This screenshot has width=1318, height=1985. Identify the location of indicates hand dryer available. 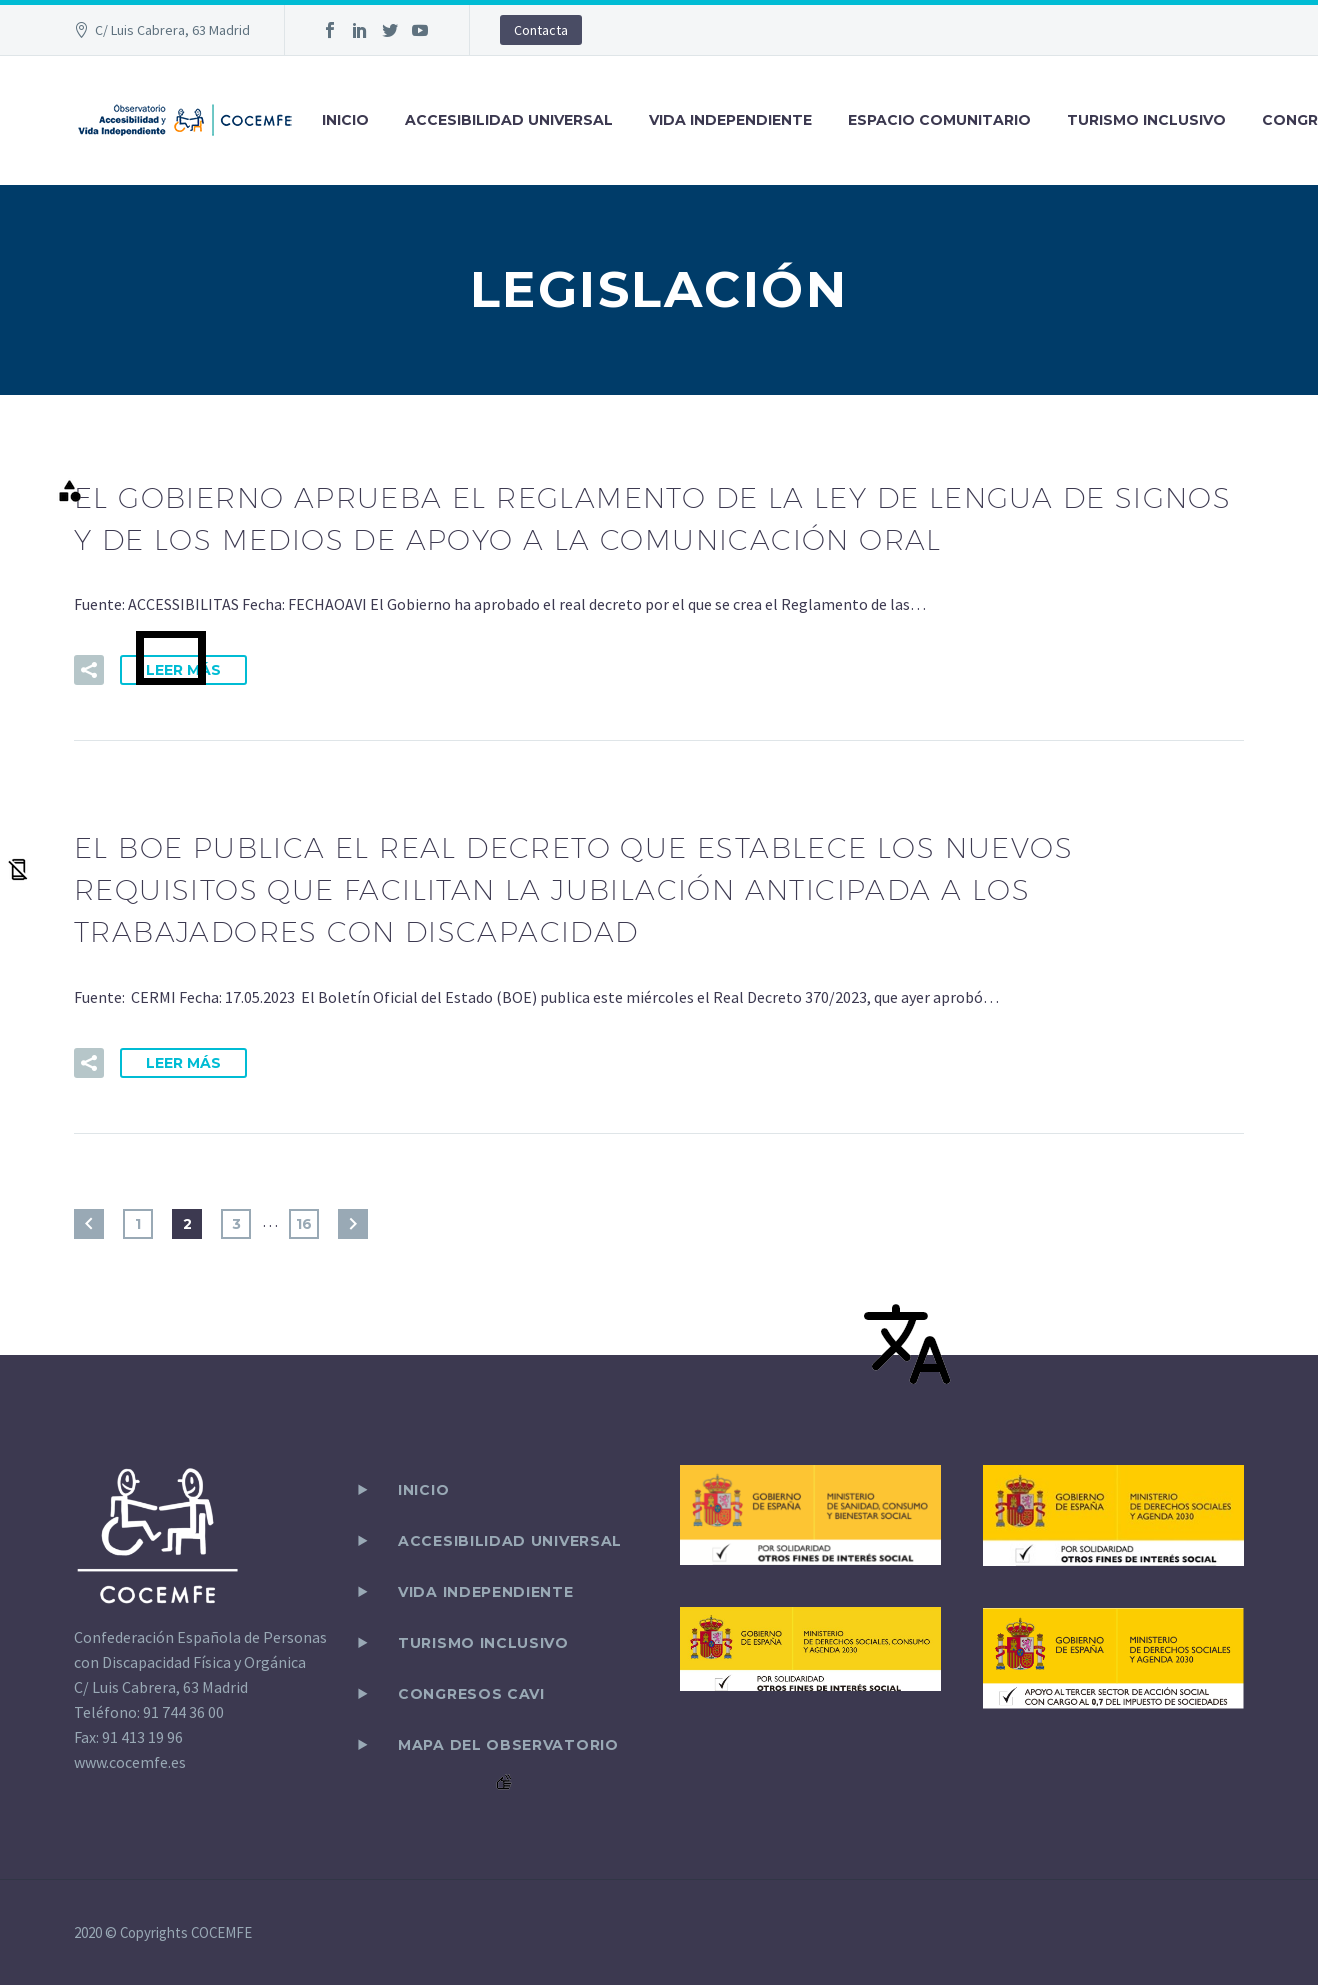
(504, 1781).